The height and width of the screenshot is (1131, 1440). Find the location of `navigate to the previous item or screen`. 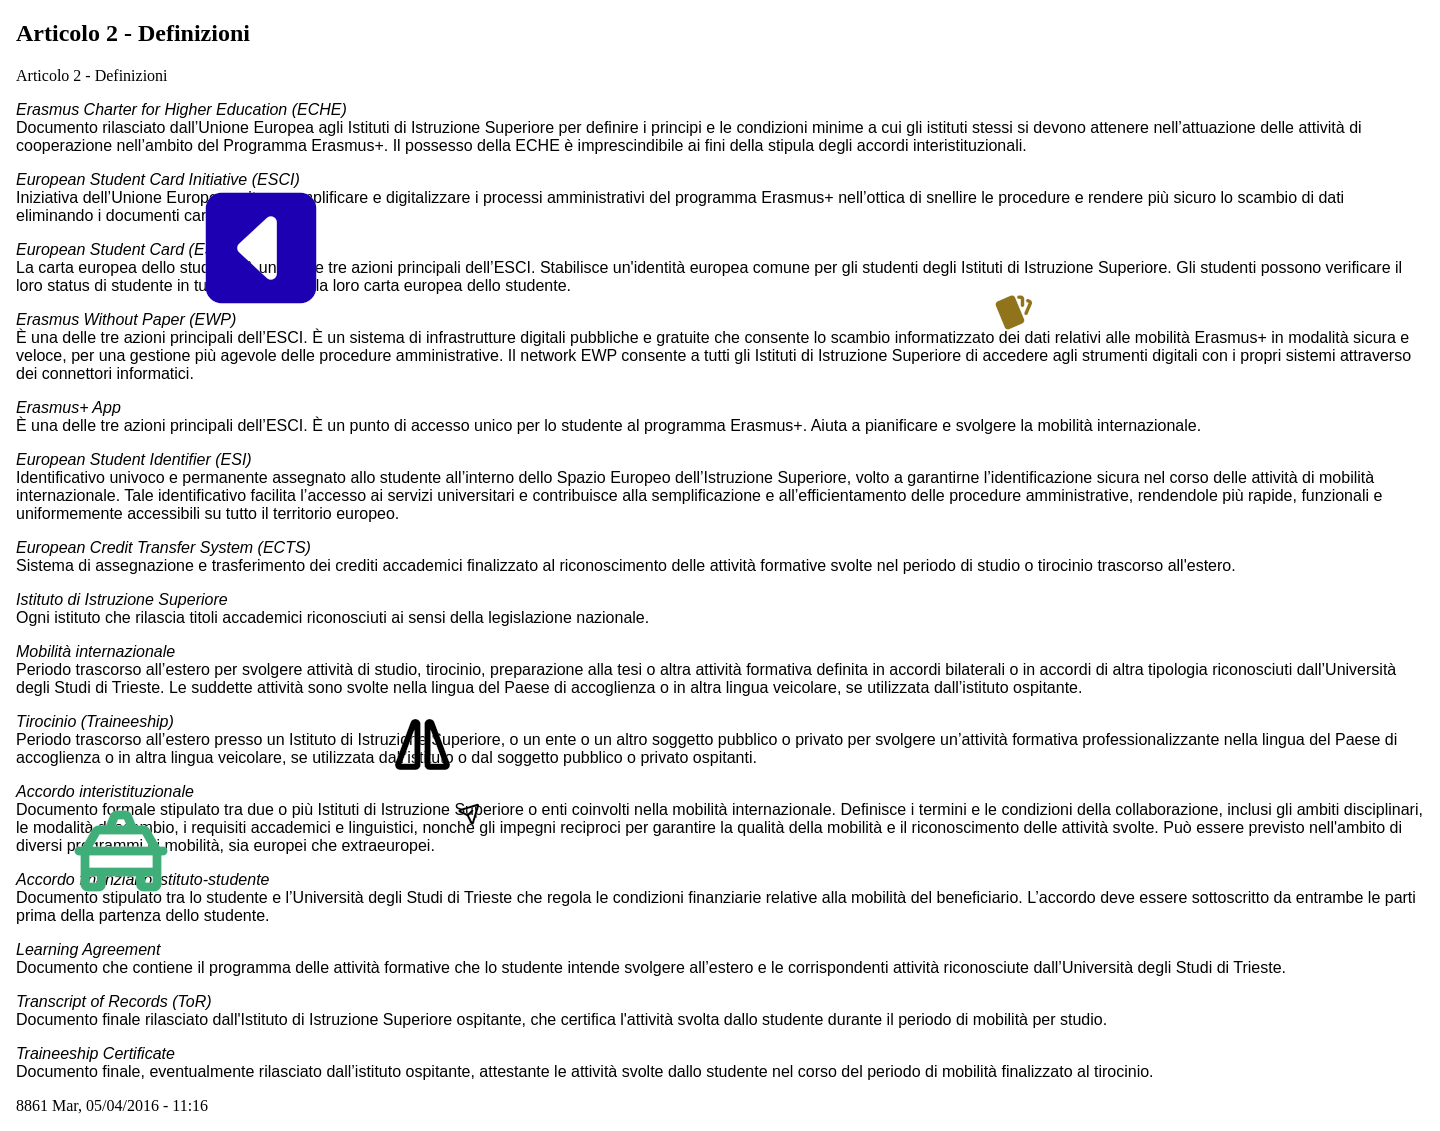

navigate to the previous item or screen is located at coordinates (261, 248).